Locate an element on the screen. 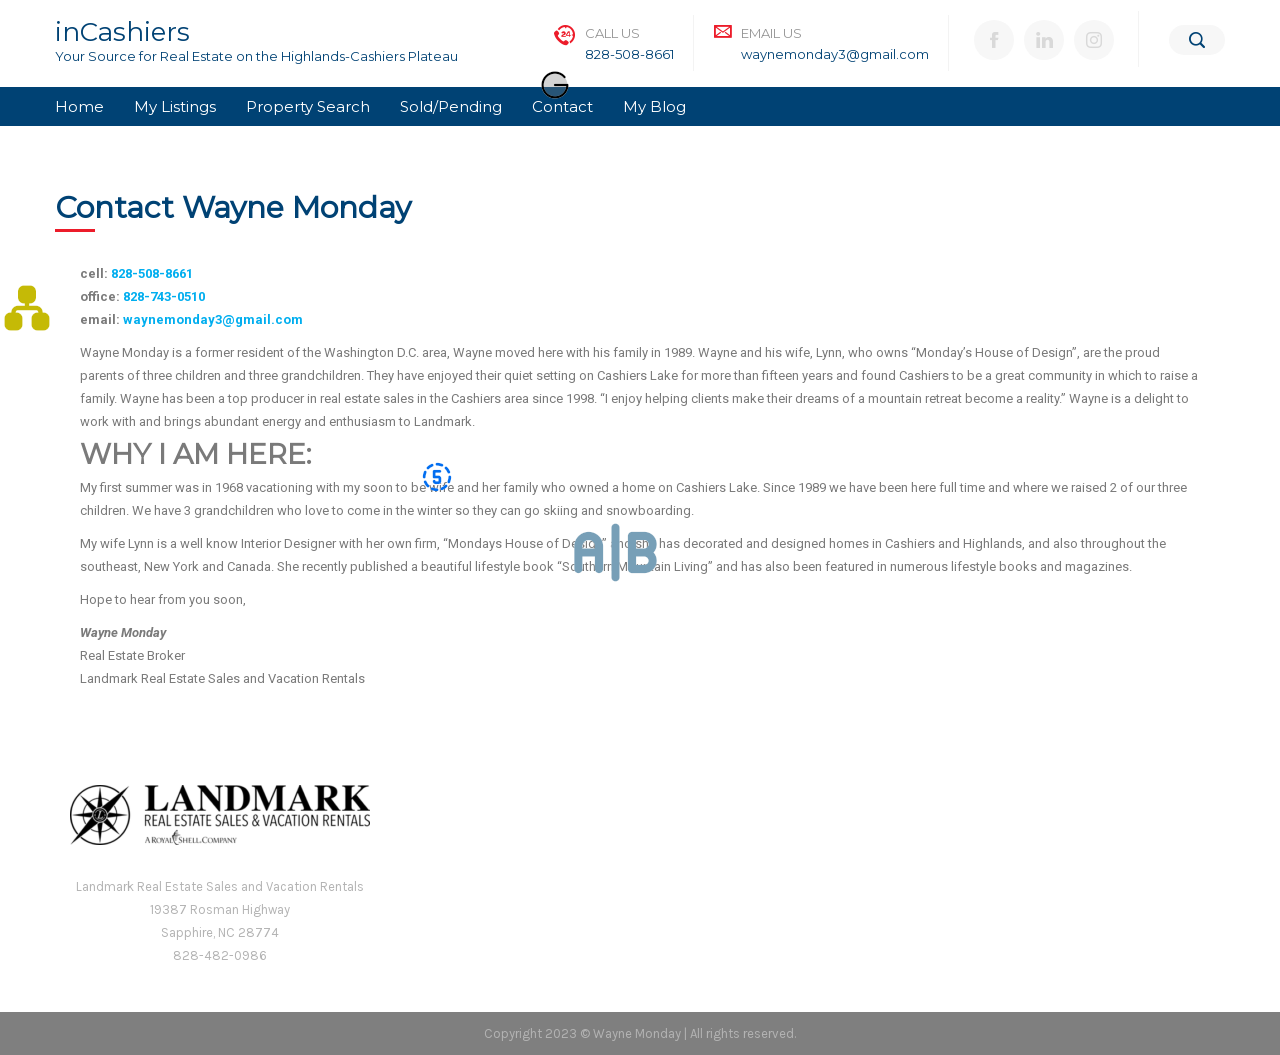 This screenshot has width=1280, height=1055. toggle between A/B testing variants is located at coordinates (615, 552).